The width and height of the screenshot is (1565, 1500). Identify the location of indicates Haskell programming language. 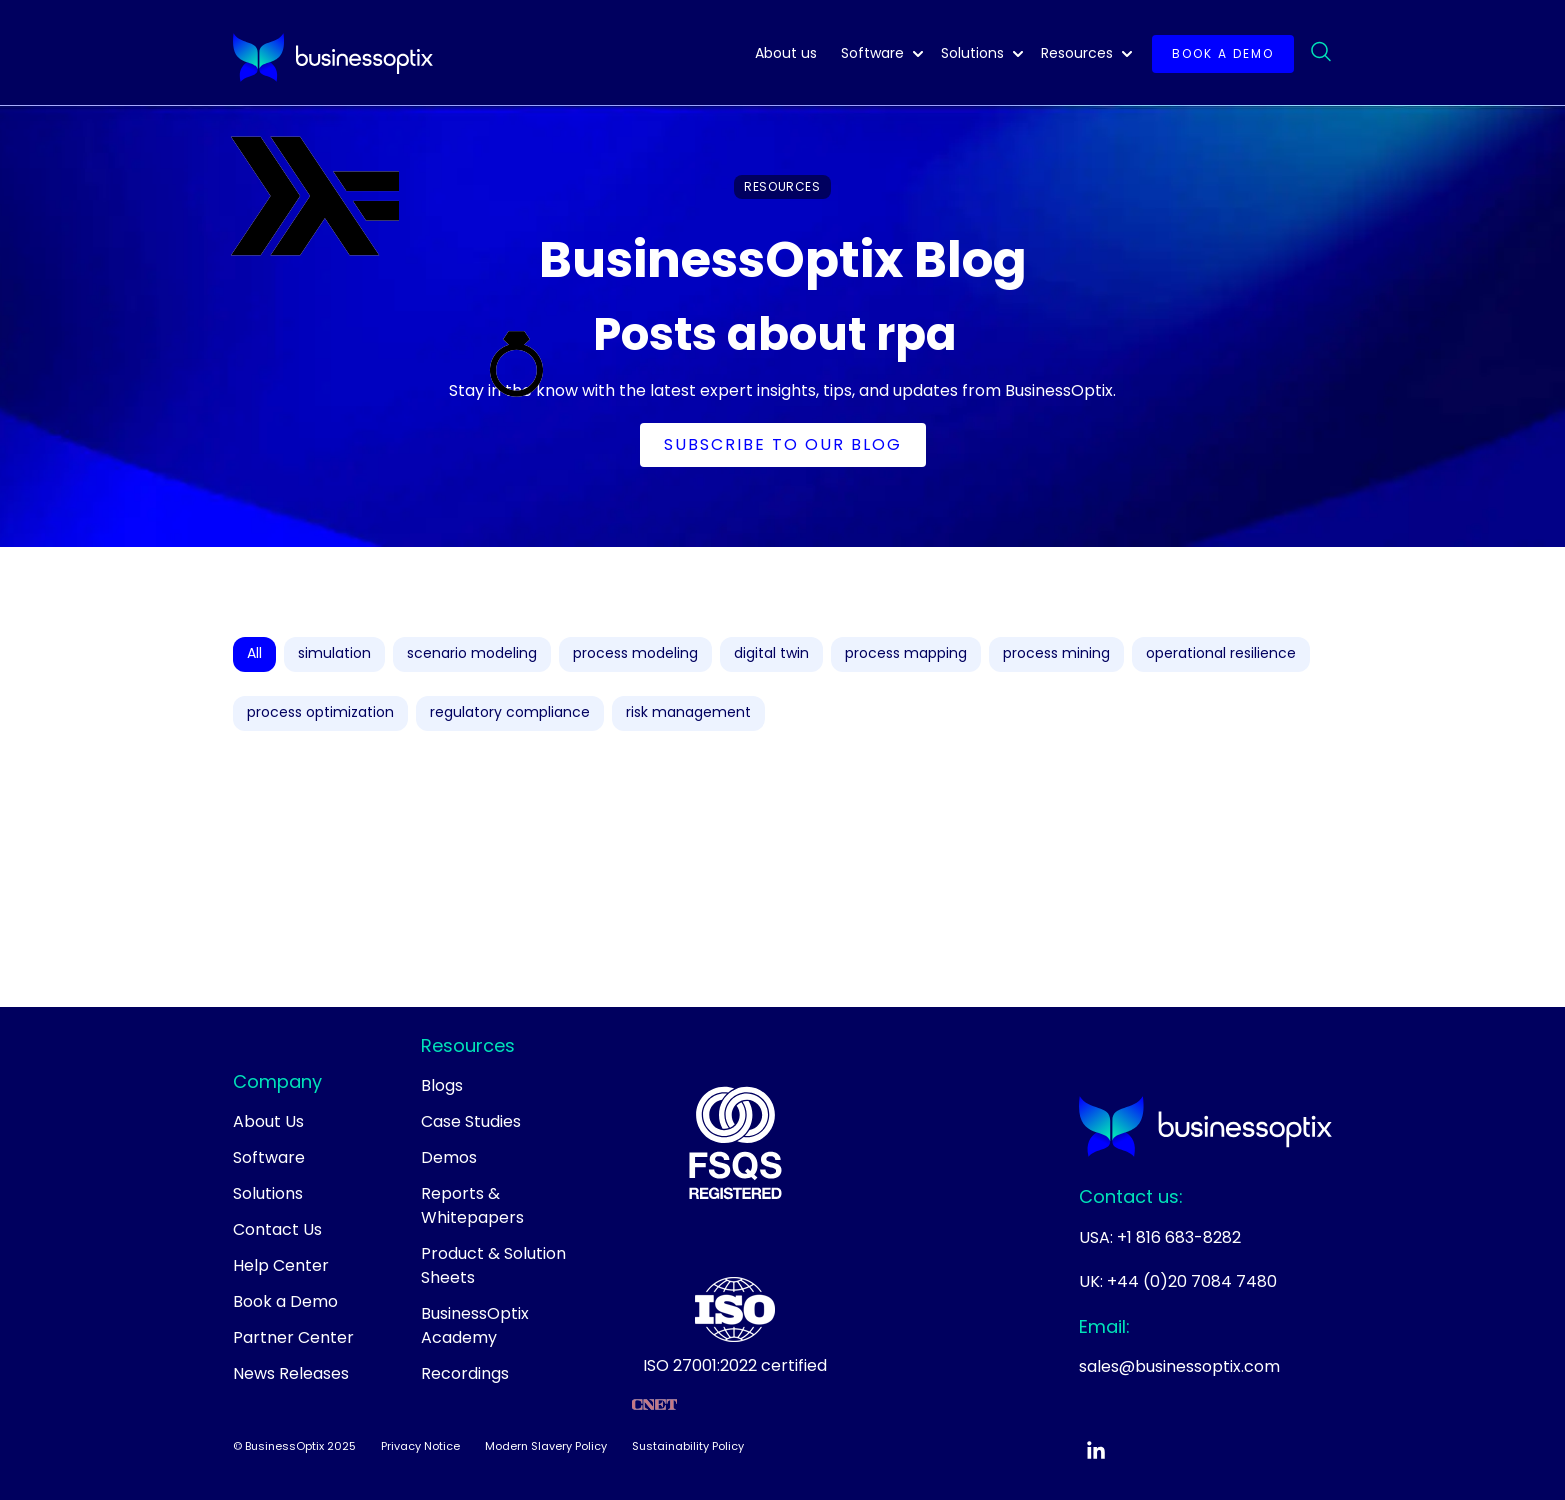
(315, 196).